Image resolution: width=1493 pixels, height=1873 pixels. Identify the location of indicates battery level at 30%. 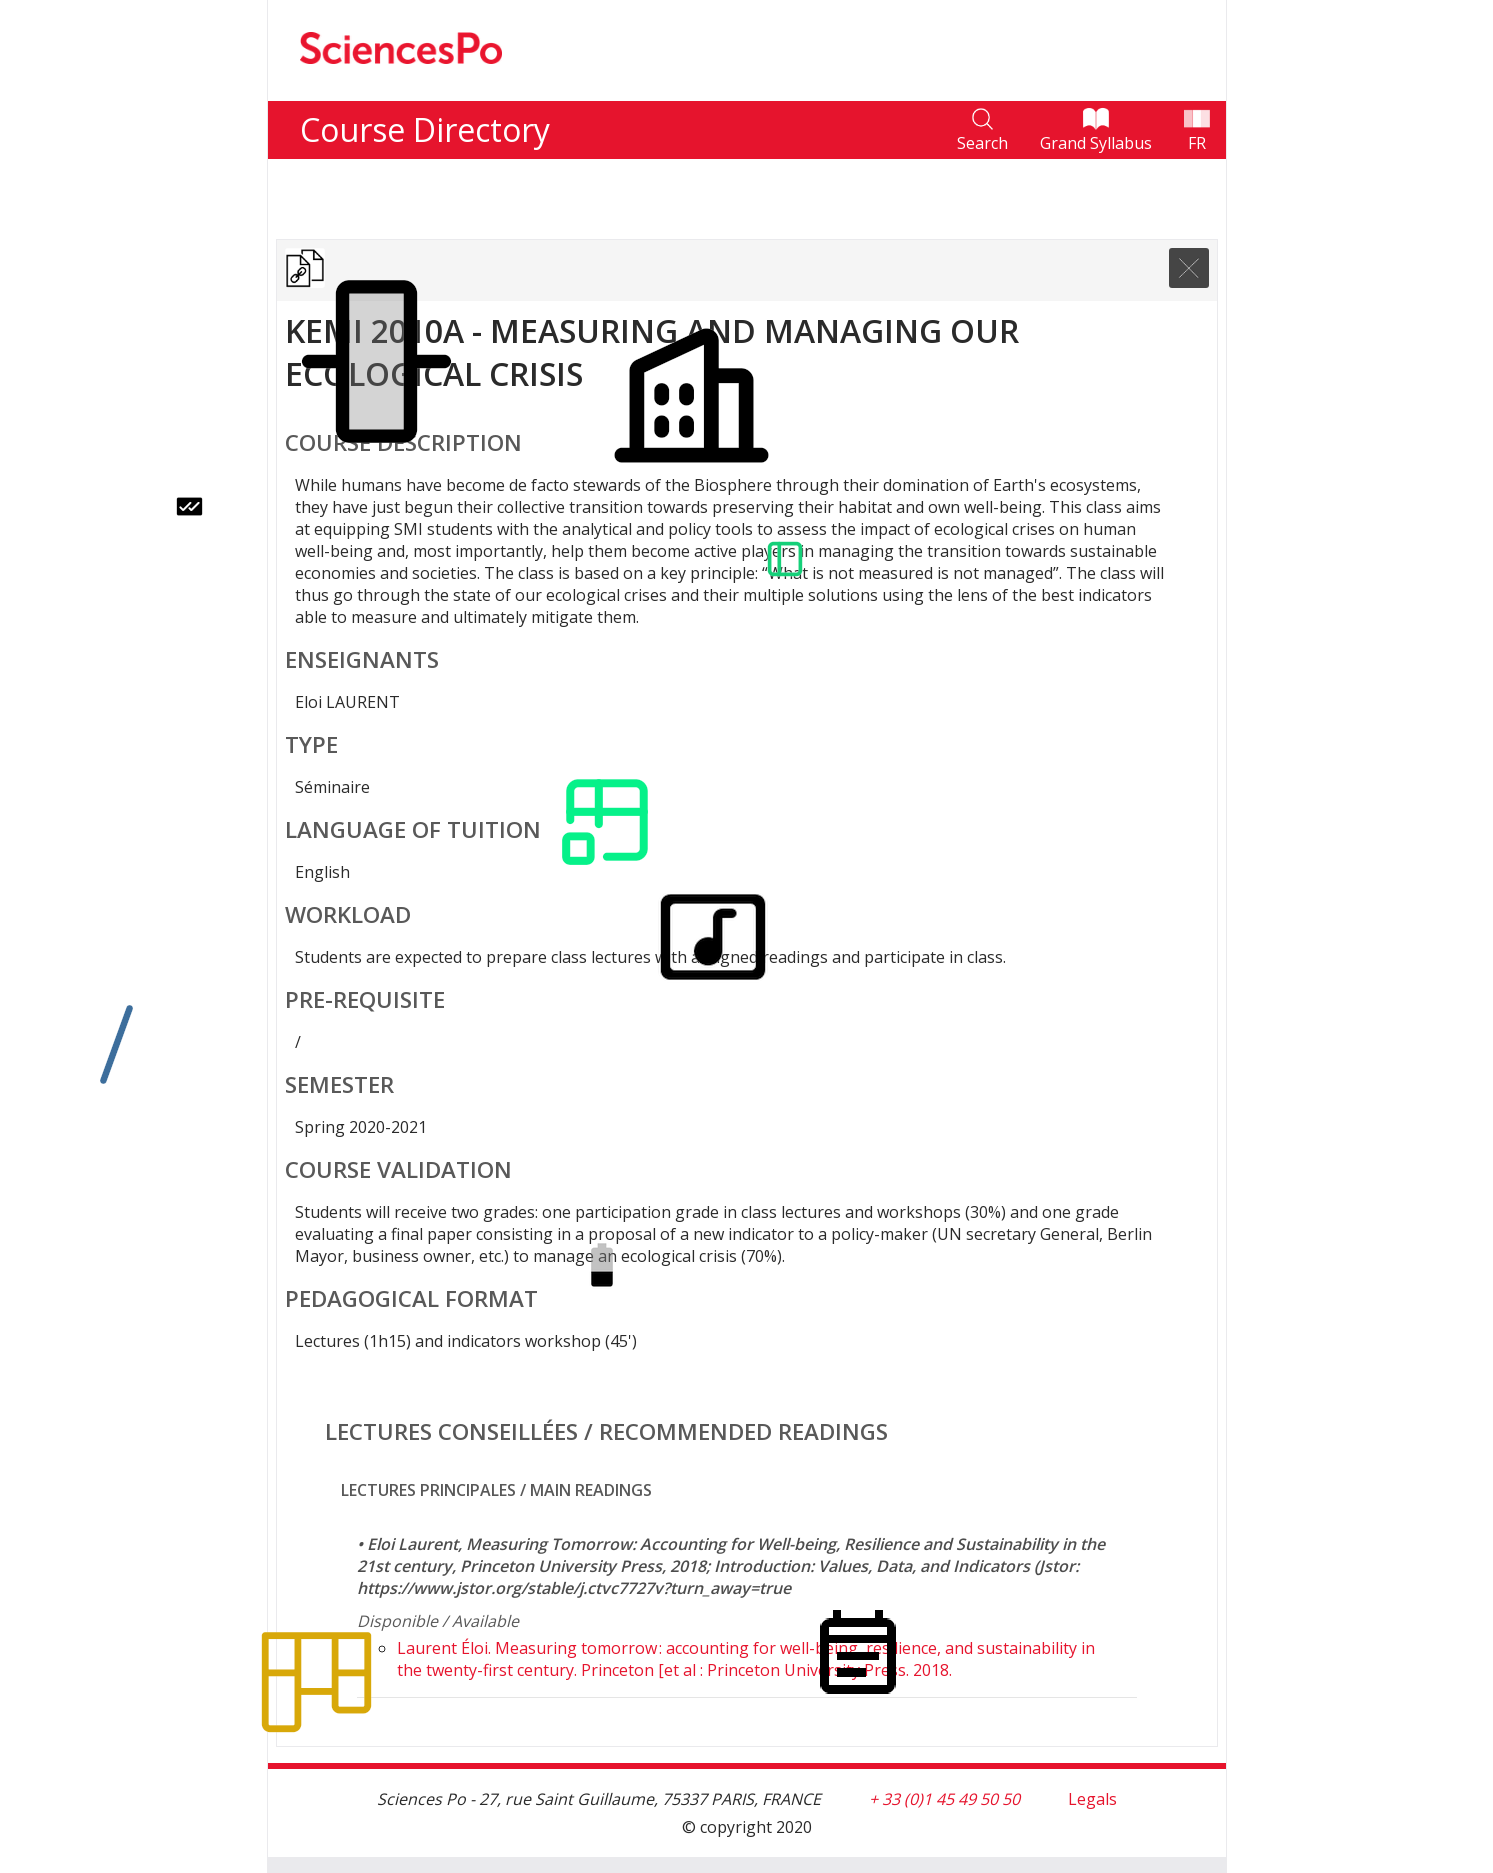
(602, 1265).